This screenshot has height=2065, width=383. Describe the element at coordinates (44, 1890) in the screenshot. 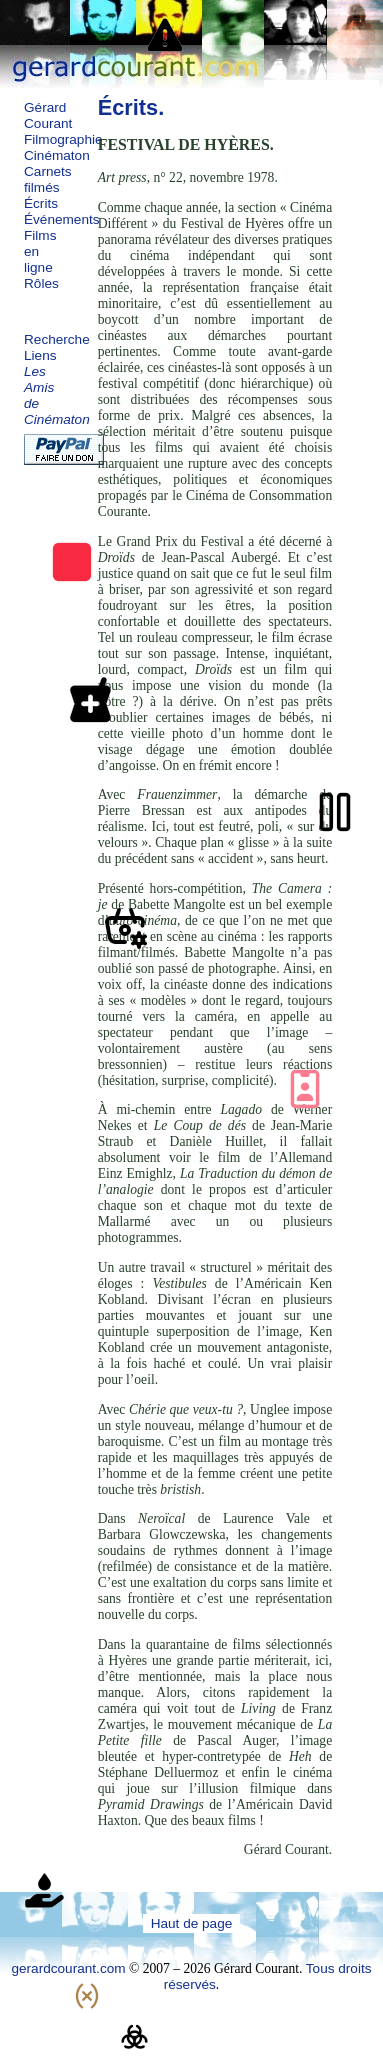

I see `access water conservation settings` at that location.